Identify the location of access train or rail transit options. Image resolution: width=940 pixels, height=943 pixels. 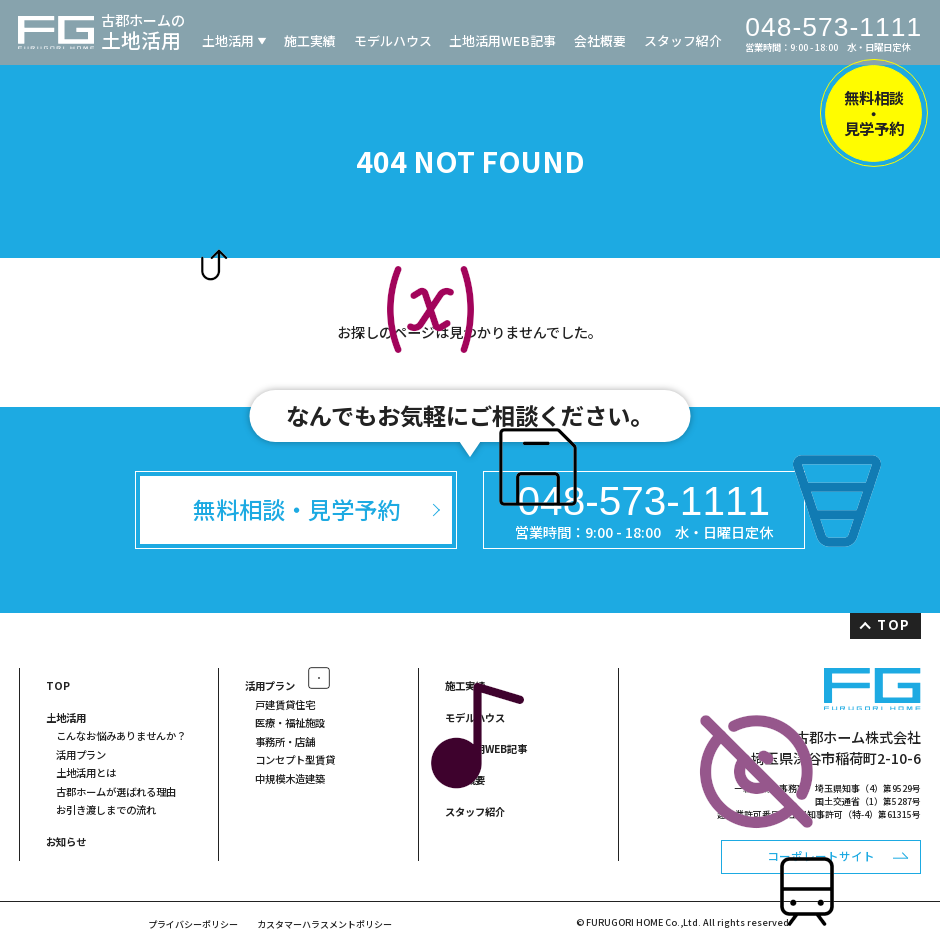
(807, 889).